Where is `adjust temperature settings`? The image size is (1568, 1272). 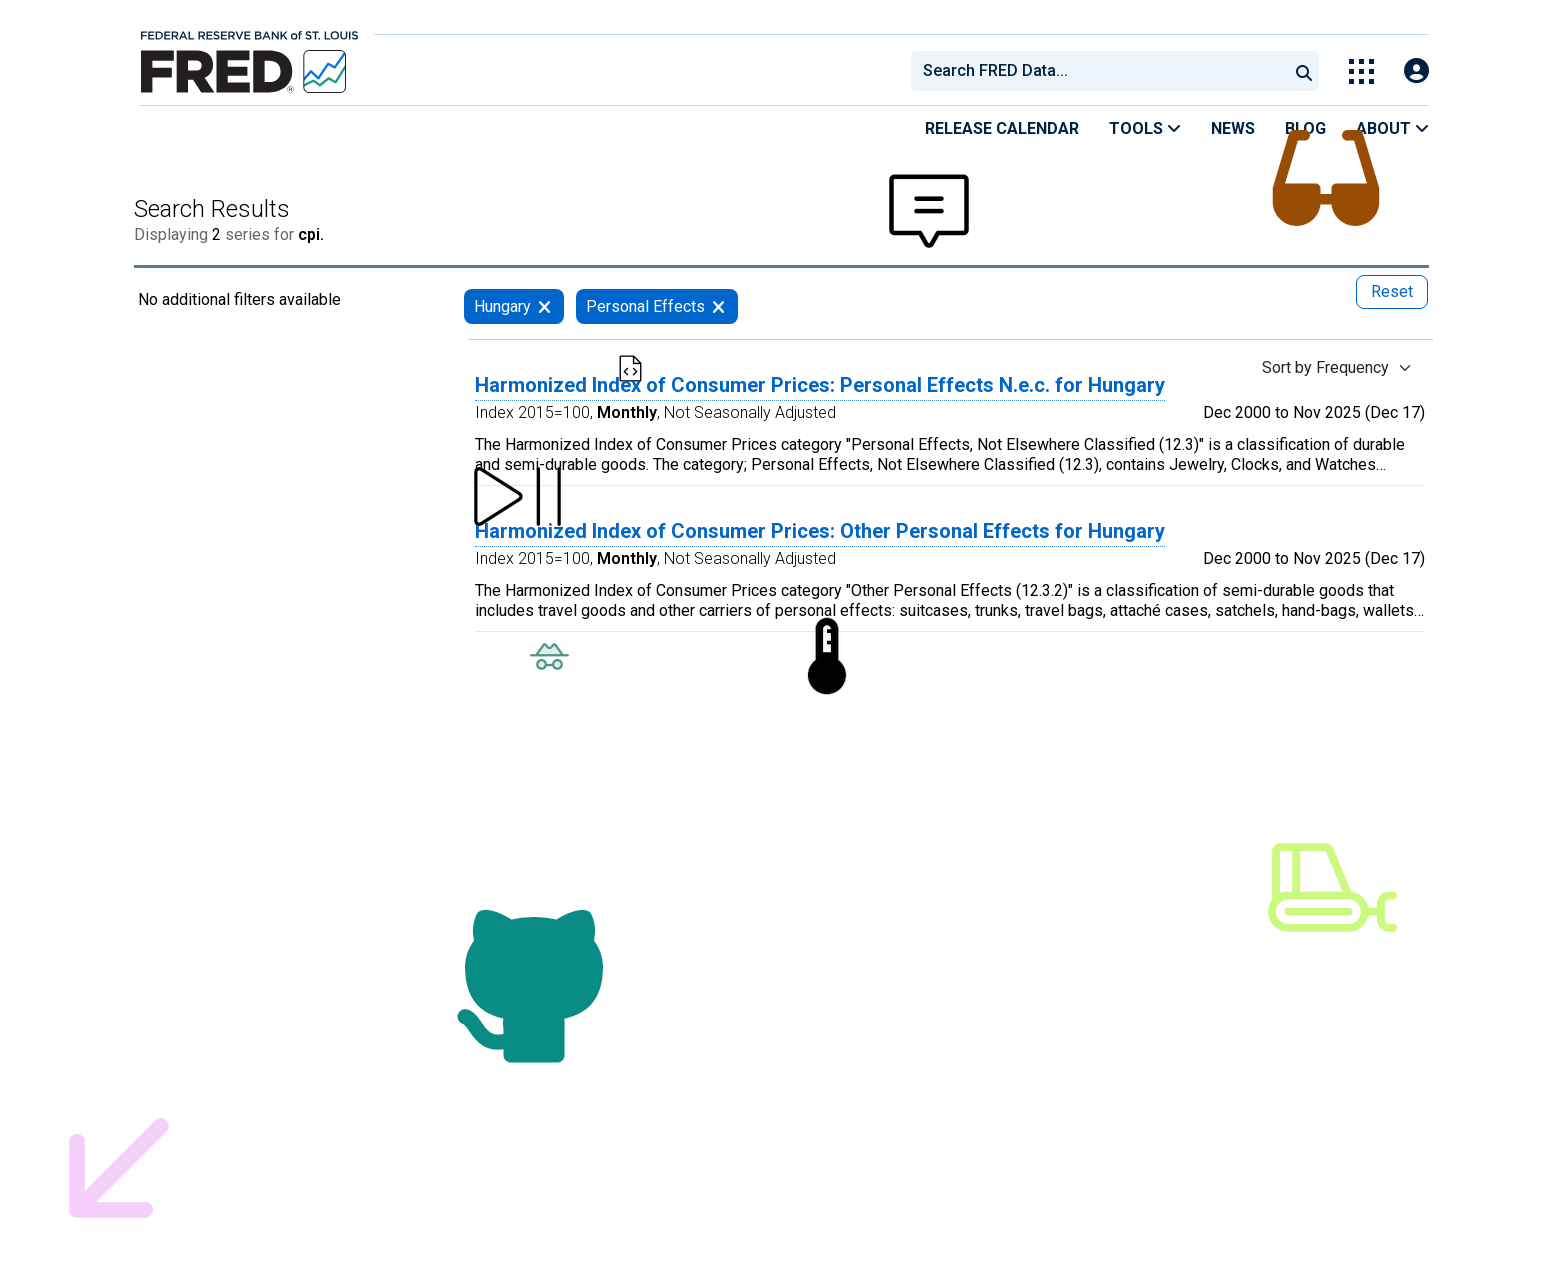 adjust temperature settings is located at coordinates (827, 656).